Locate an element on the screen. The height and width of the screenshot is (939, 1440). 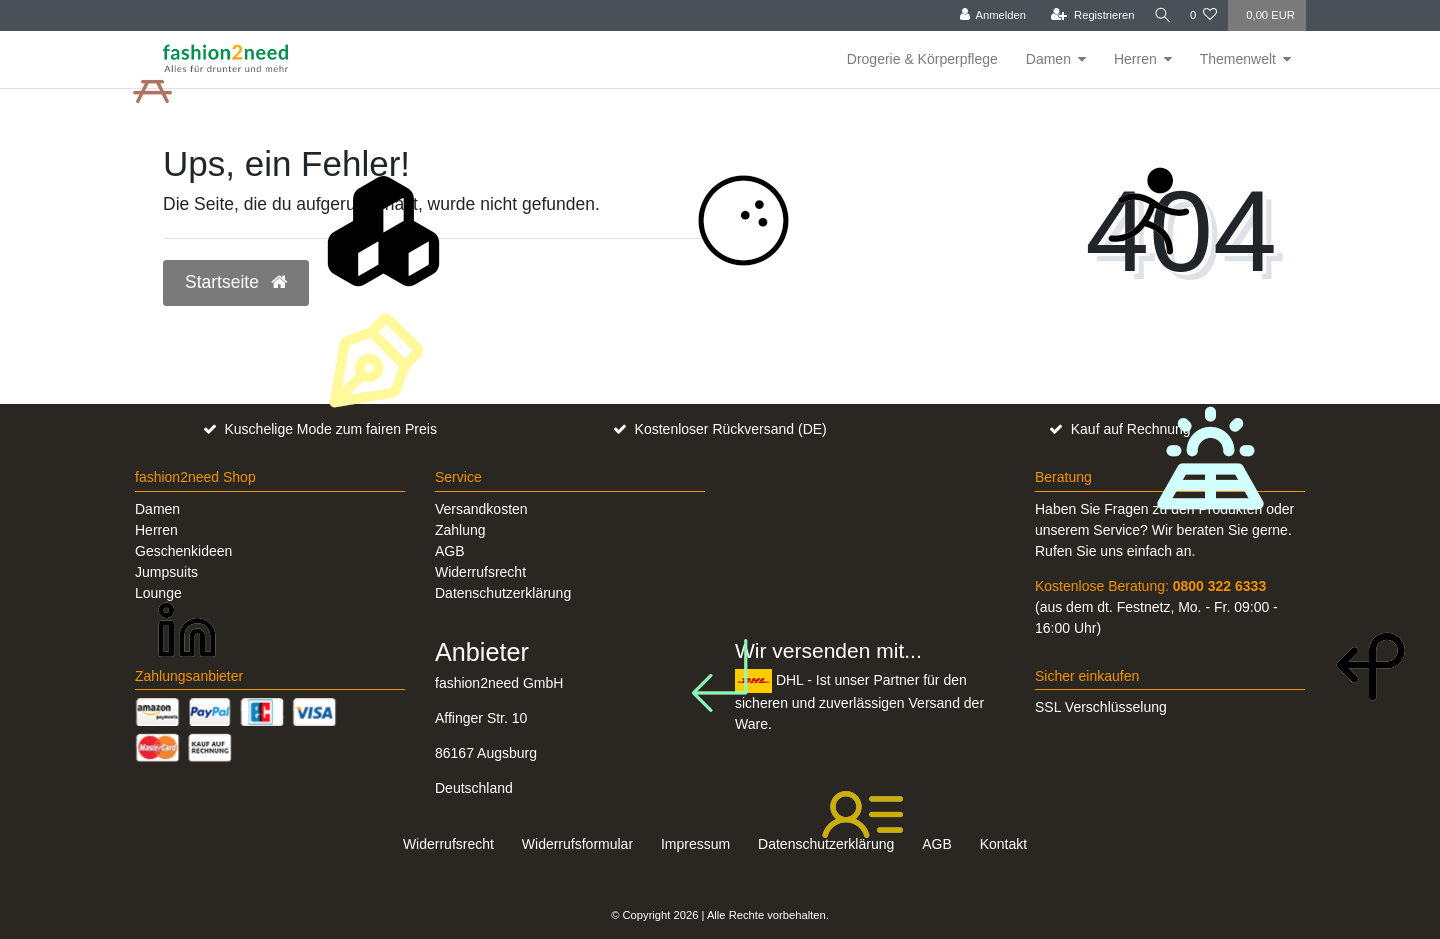
find nearby picnic areas is located at coordinates (152, 91).